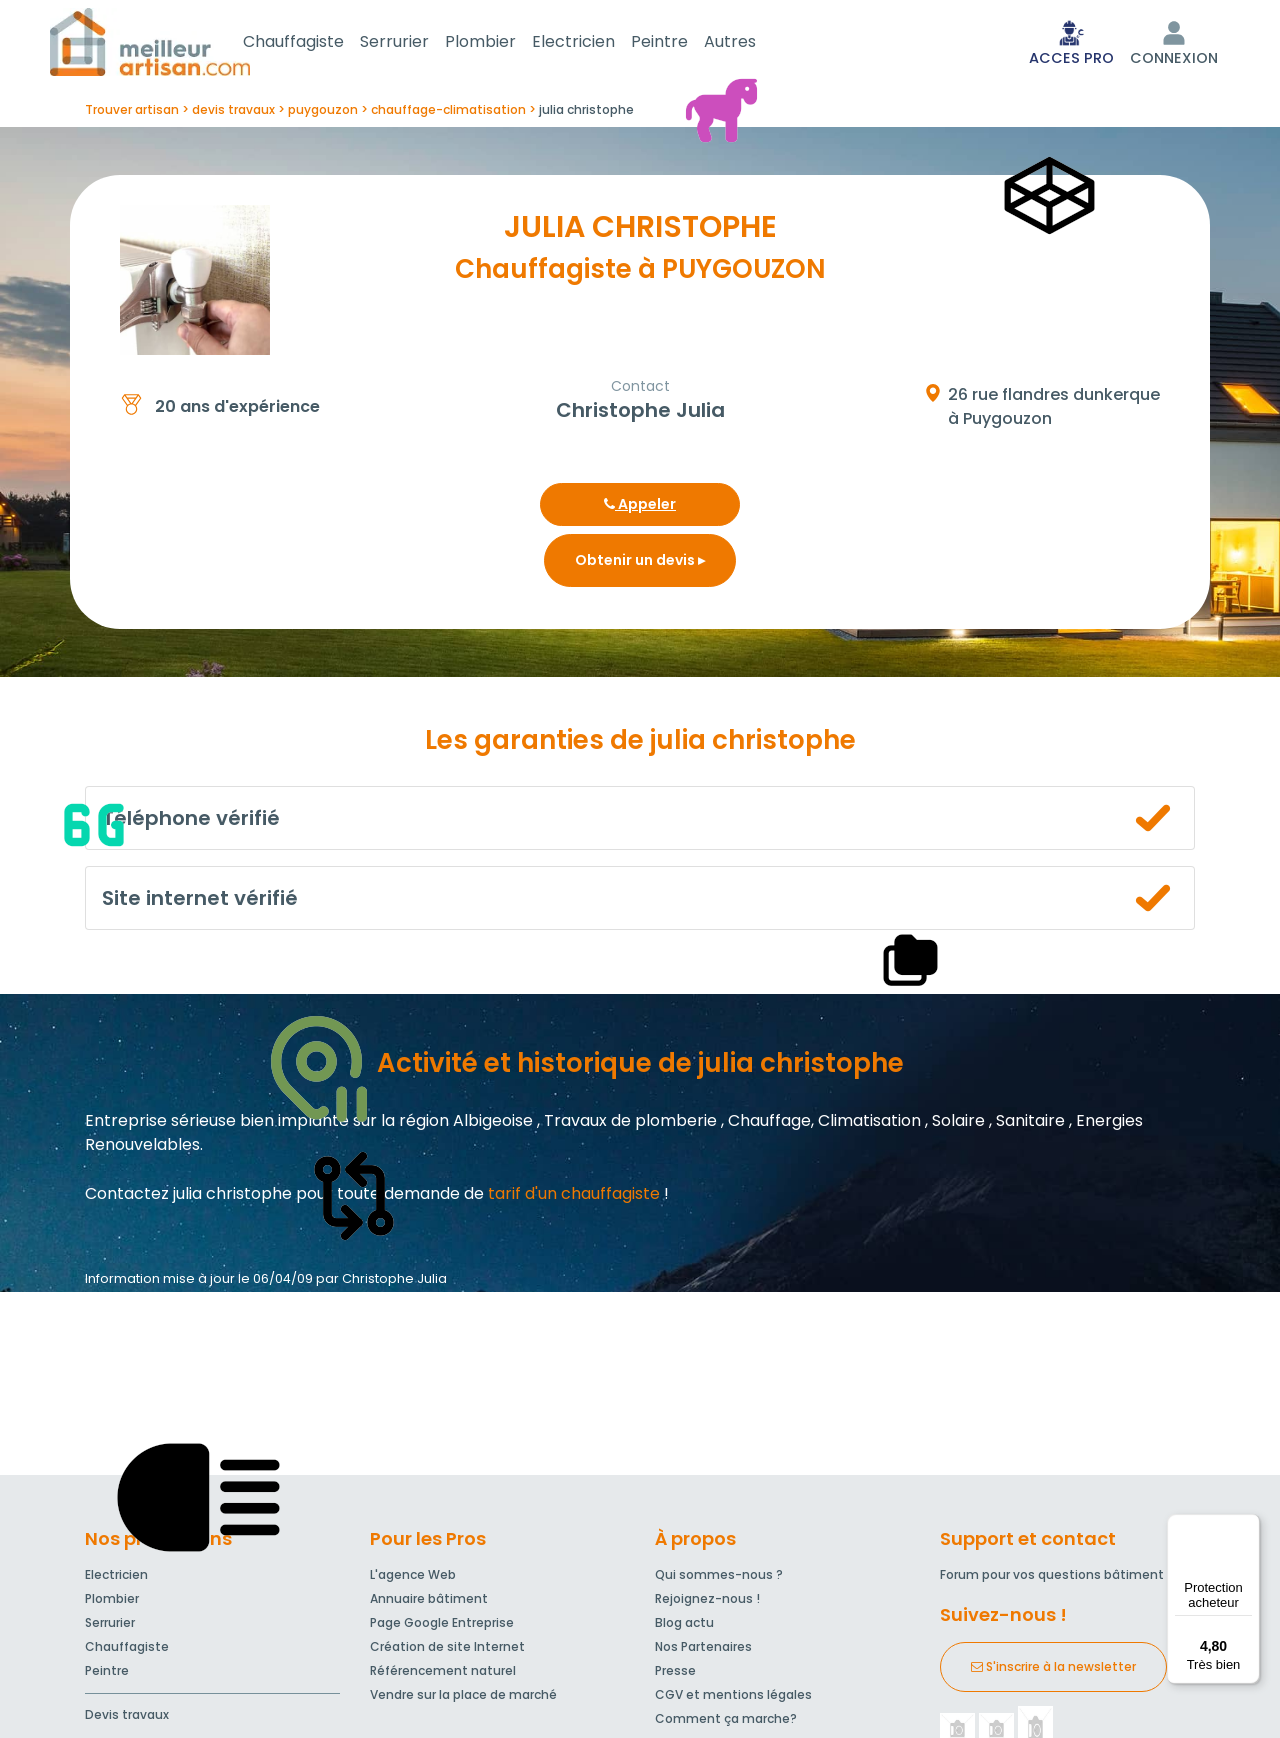  What do you see at coordinates (721, 110) in the screenshot?
I see `indicates equestrian or horse-related content` at bounding box center [721, 110].